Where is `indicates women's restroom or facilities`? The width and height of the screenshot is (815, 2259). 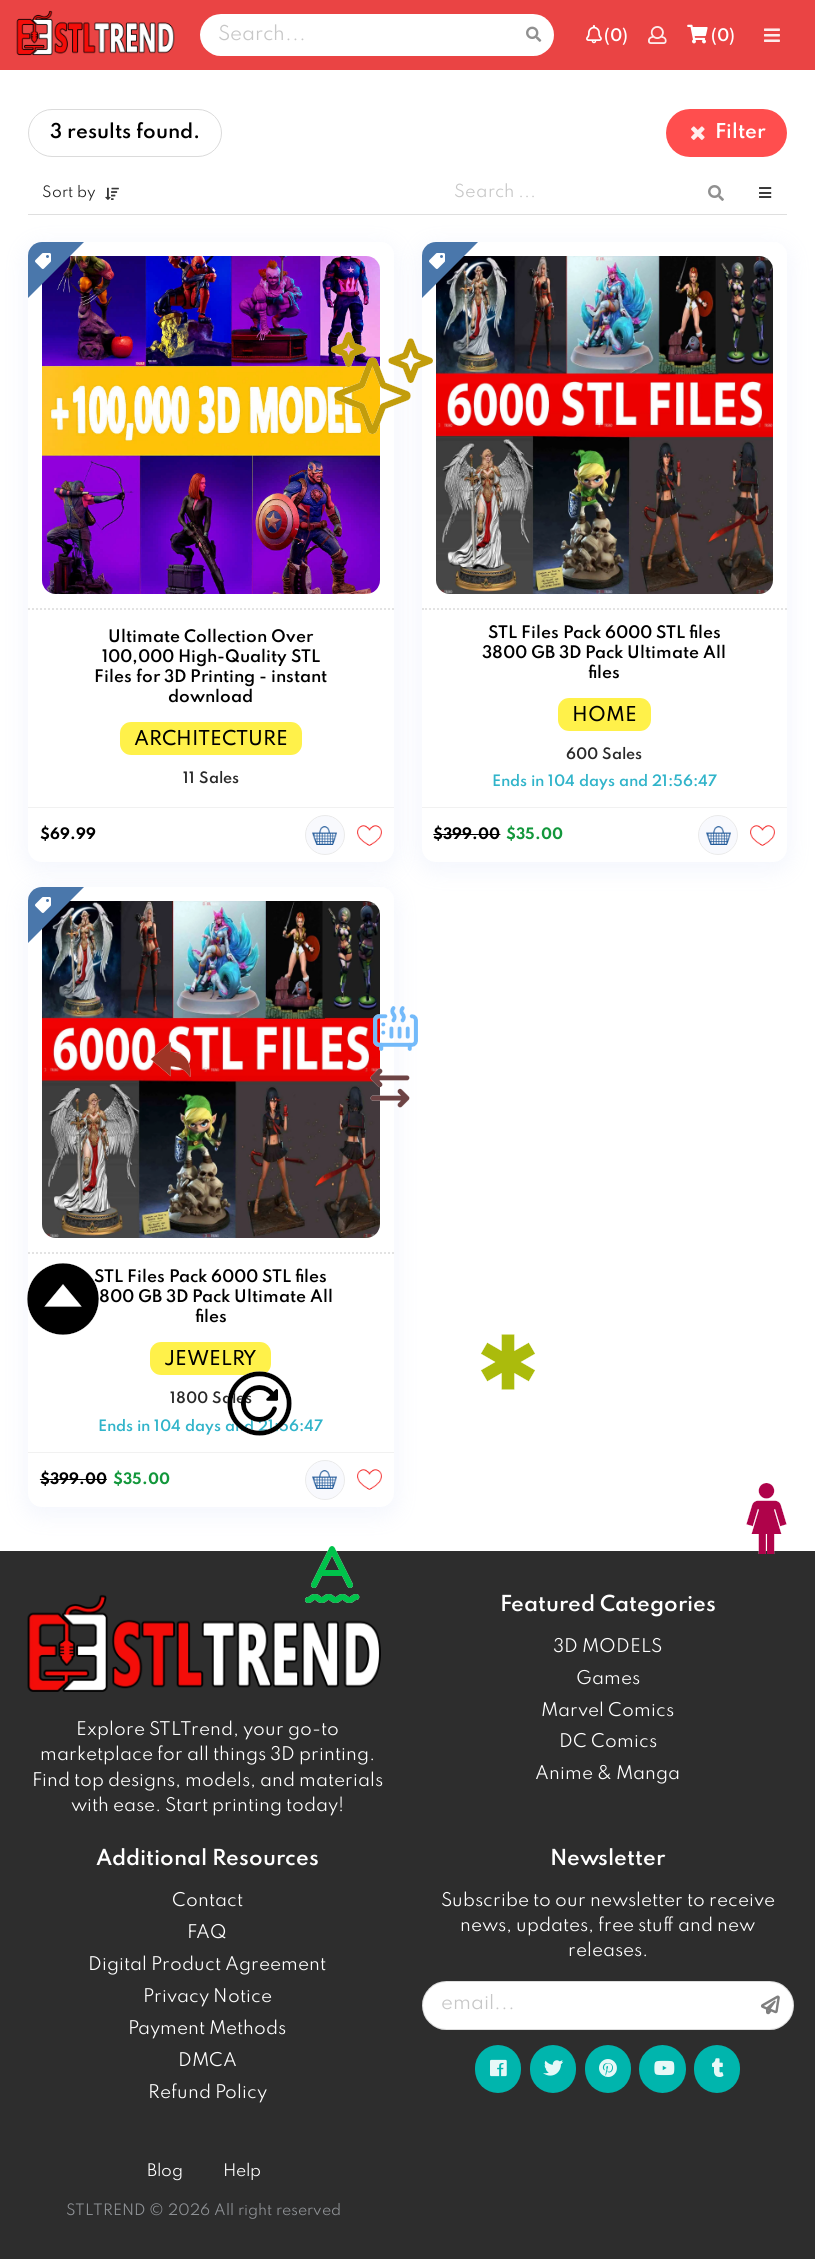
indicates women's restroom or facilities is located at coordinates (766, 1518).